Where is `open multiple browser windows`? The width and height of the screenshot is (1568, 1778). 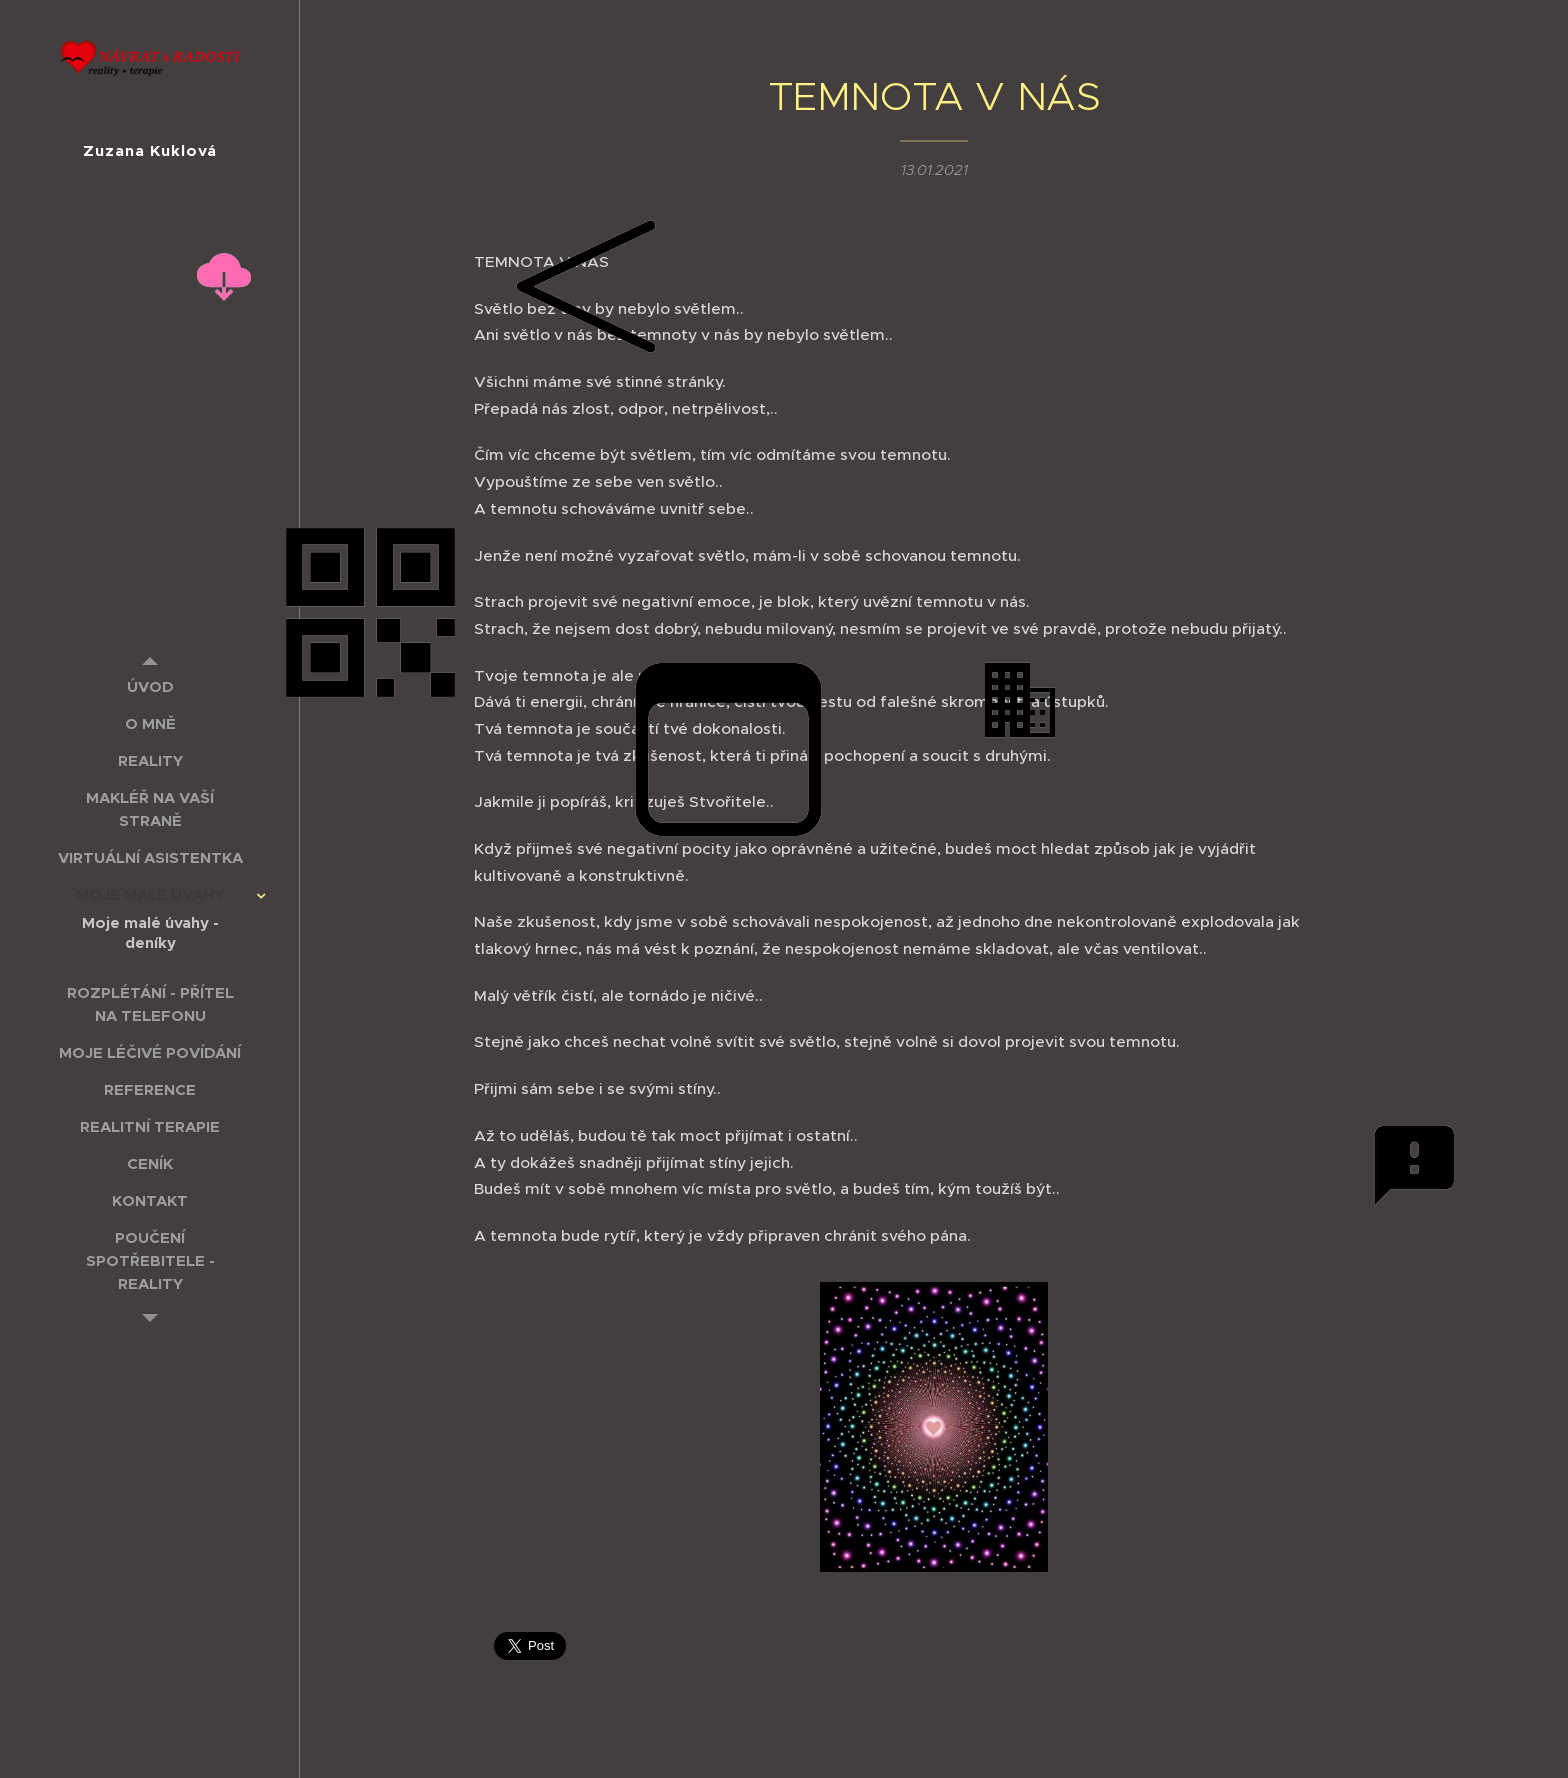
open multiple browser windows is located at coordinates (728, 749).